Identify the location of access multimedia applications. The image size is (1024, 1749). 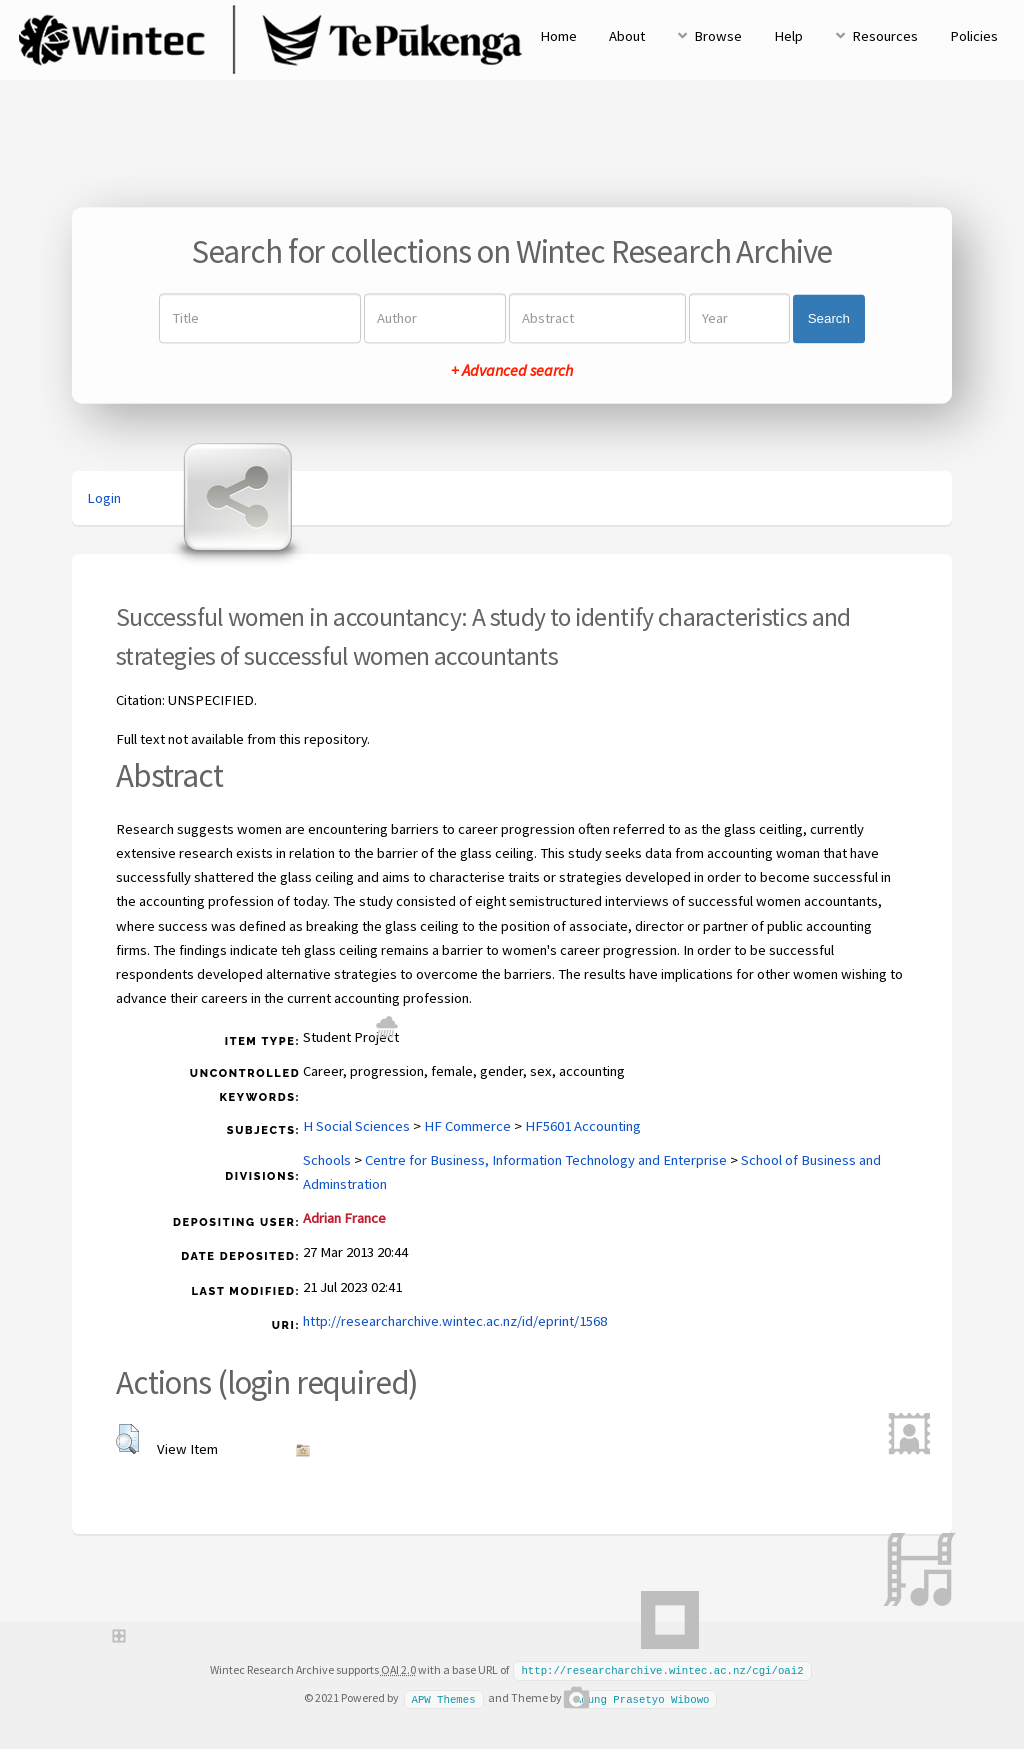
(919, 1569).